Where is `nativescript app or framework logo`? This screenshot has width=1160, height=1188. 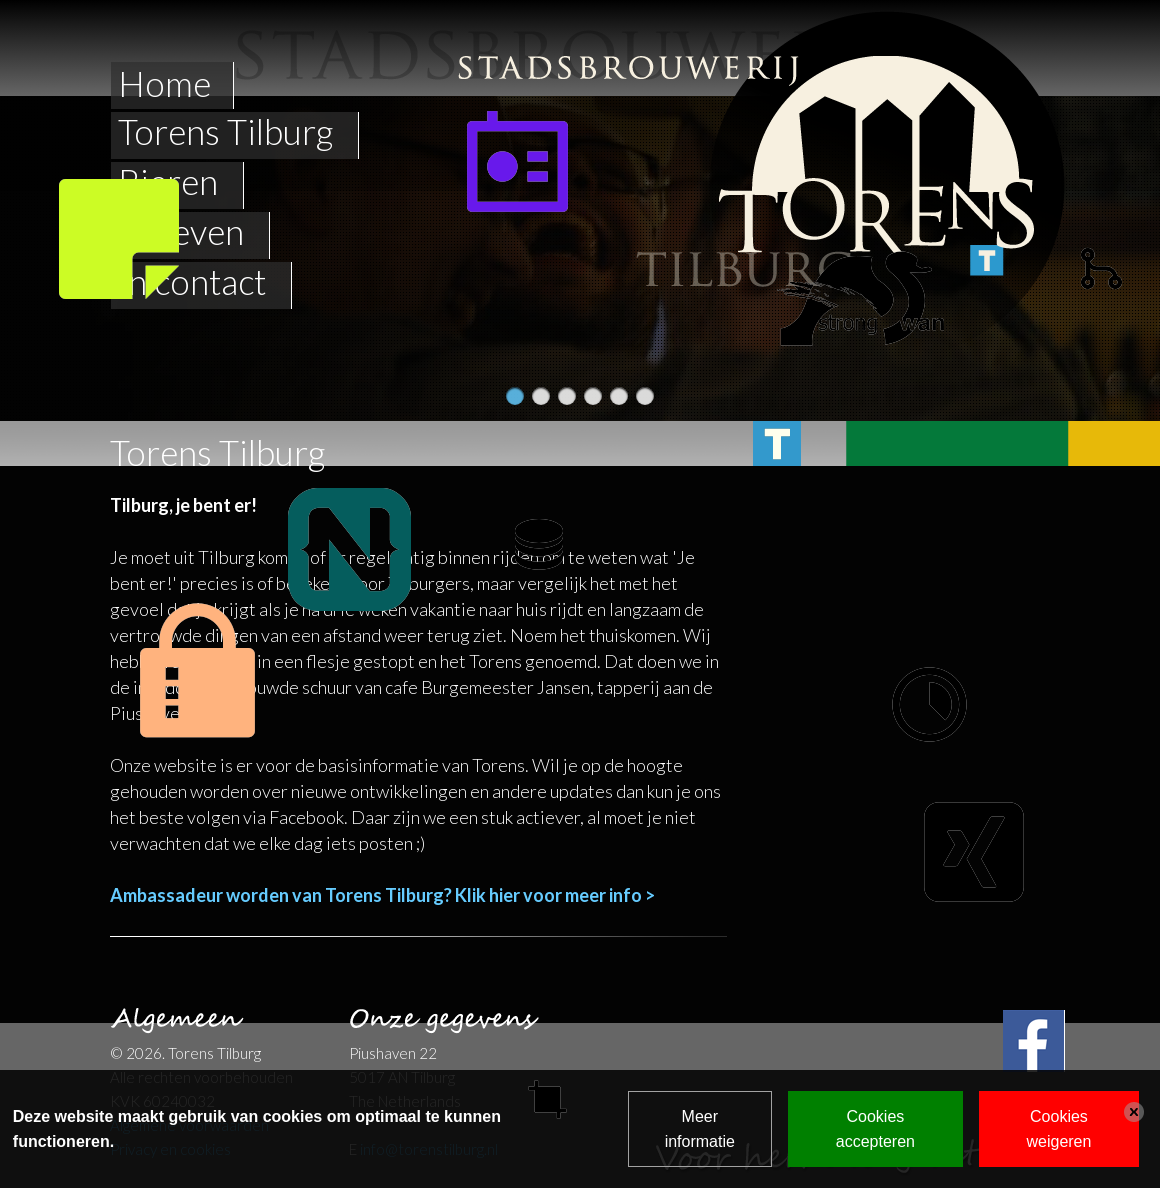 nativescript app or framework logo is located at coordinates (349, 549).